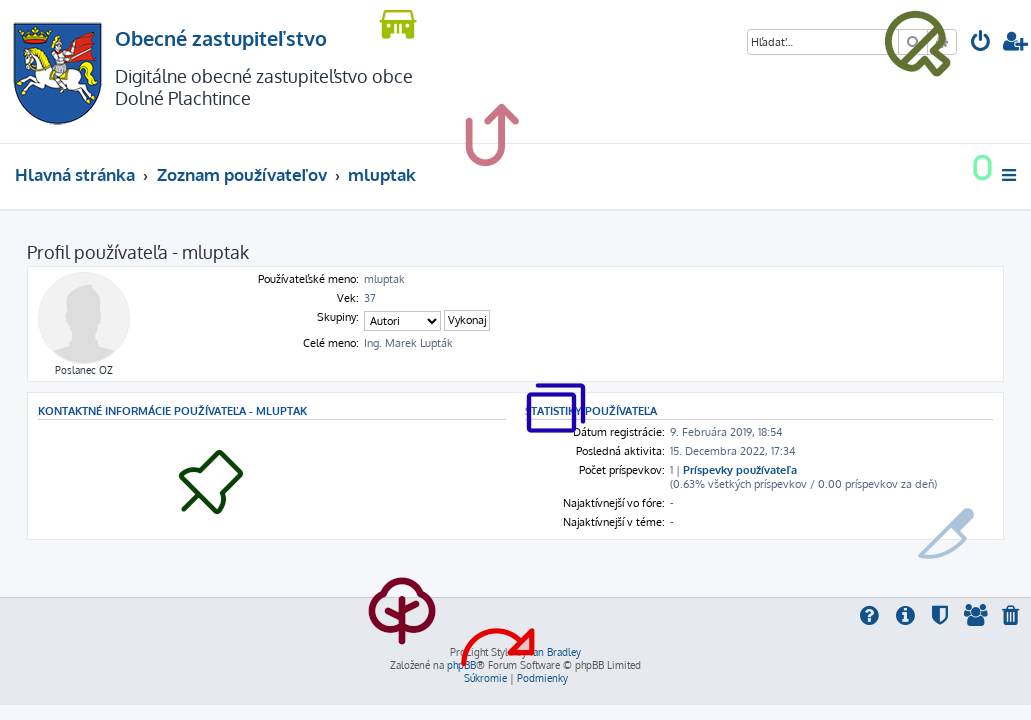 The height and width of the screenshot is (720, 1031). What do you see at coordinates (916, 42) in the screenshot?
I see `access ping pong or table tennis game` at bounding box center [916, 42].